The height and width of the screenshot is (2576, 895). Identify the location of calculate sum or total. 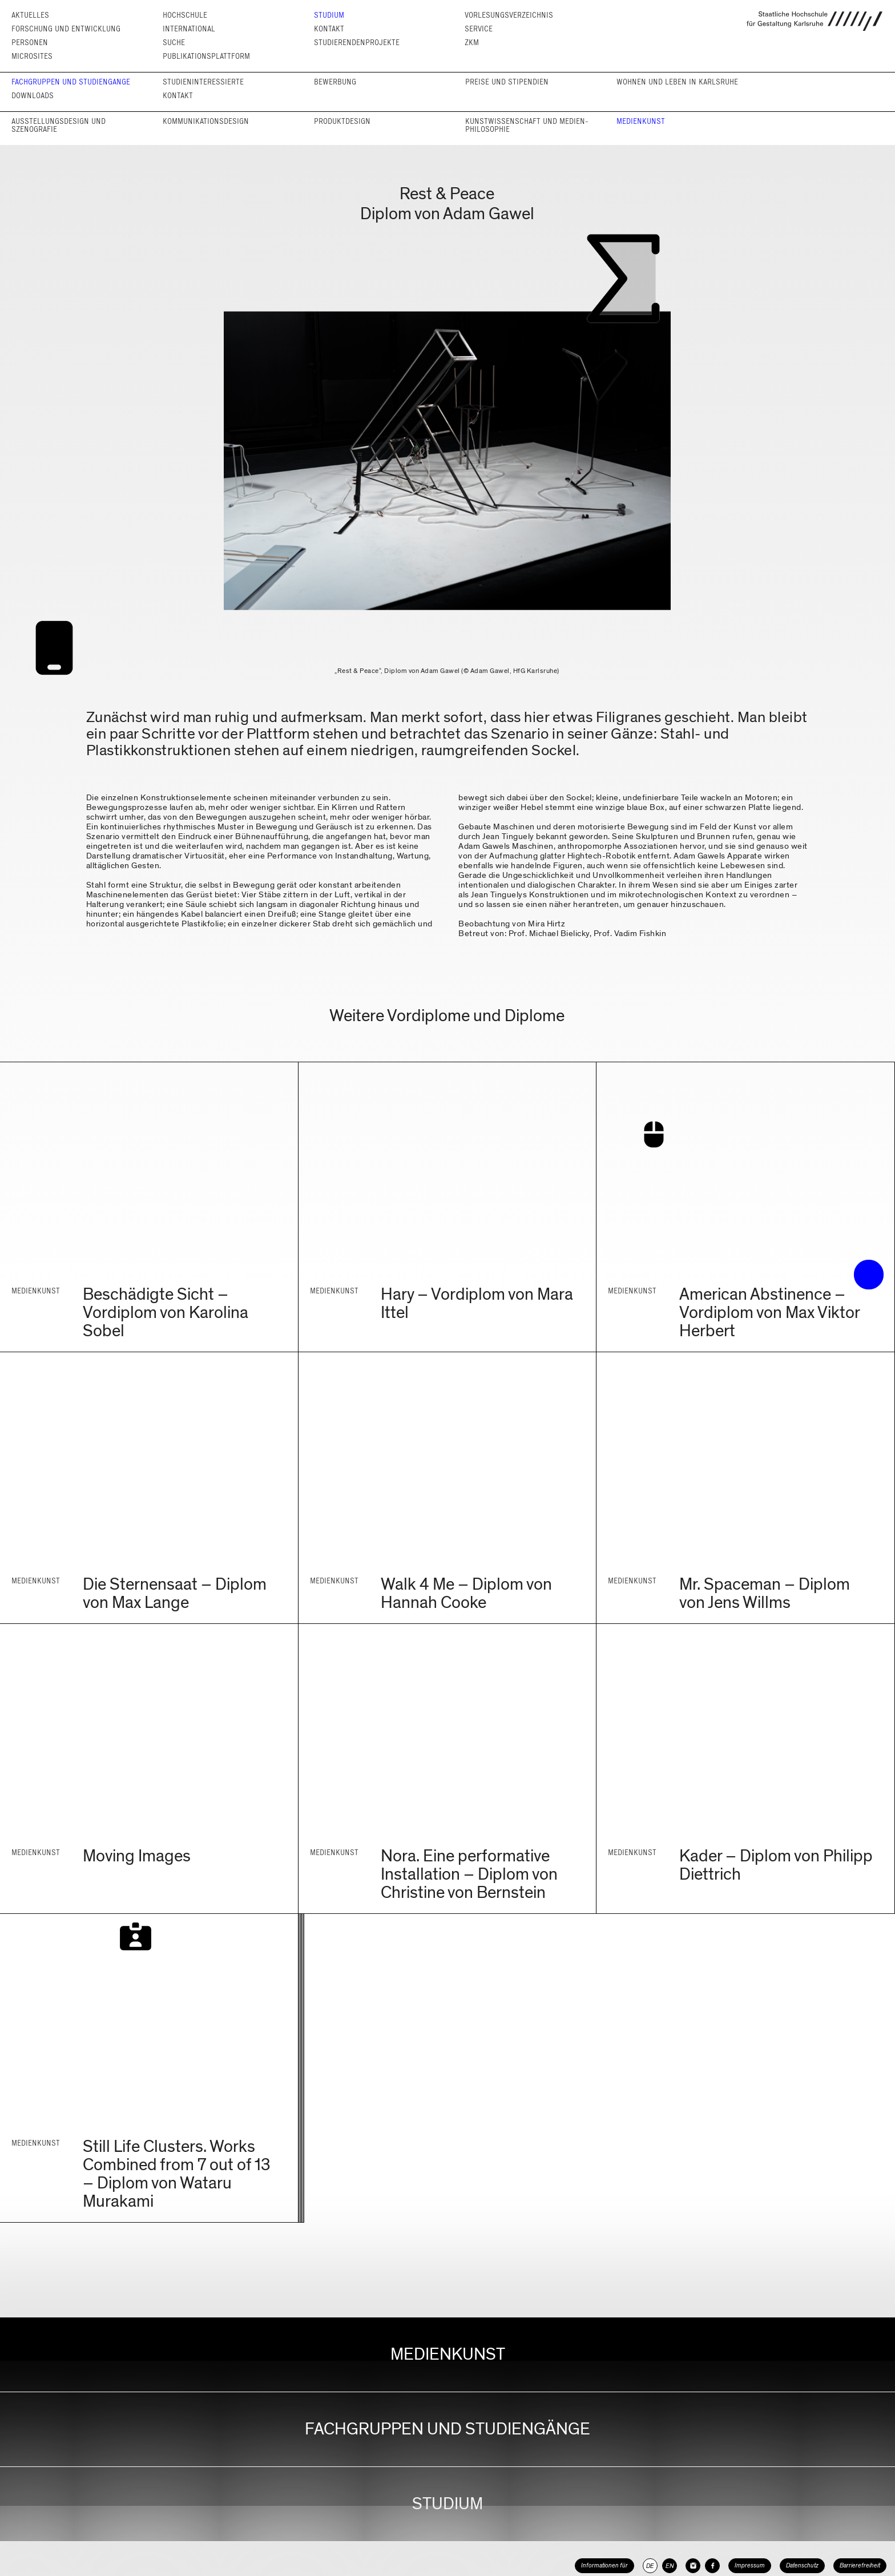
(623, 279).